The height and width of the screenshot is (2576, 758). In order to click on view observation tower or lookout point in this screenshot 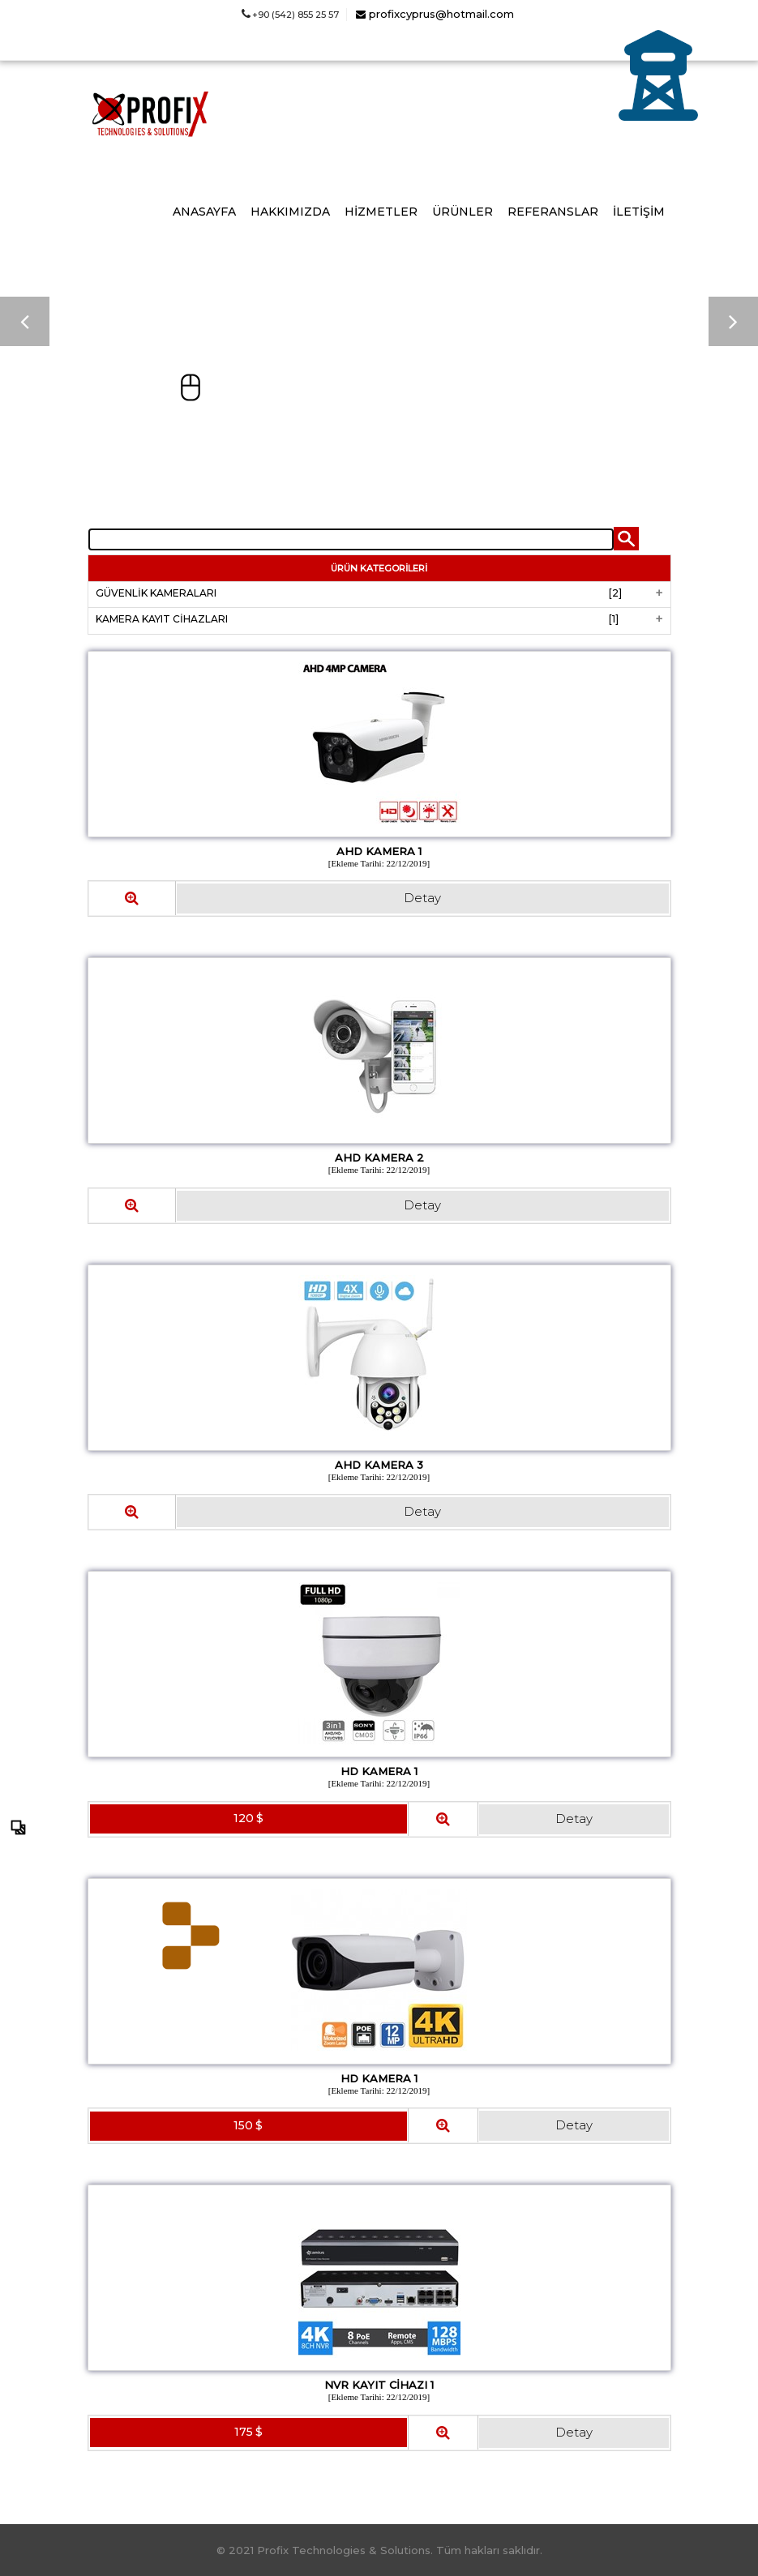, I will do `click(658, 75)`.